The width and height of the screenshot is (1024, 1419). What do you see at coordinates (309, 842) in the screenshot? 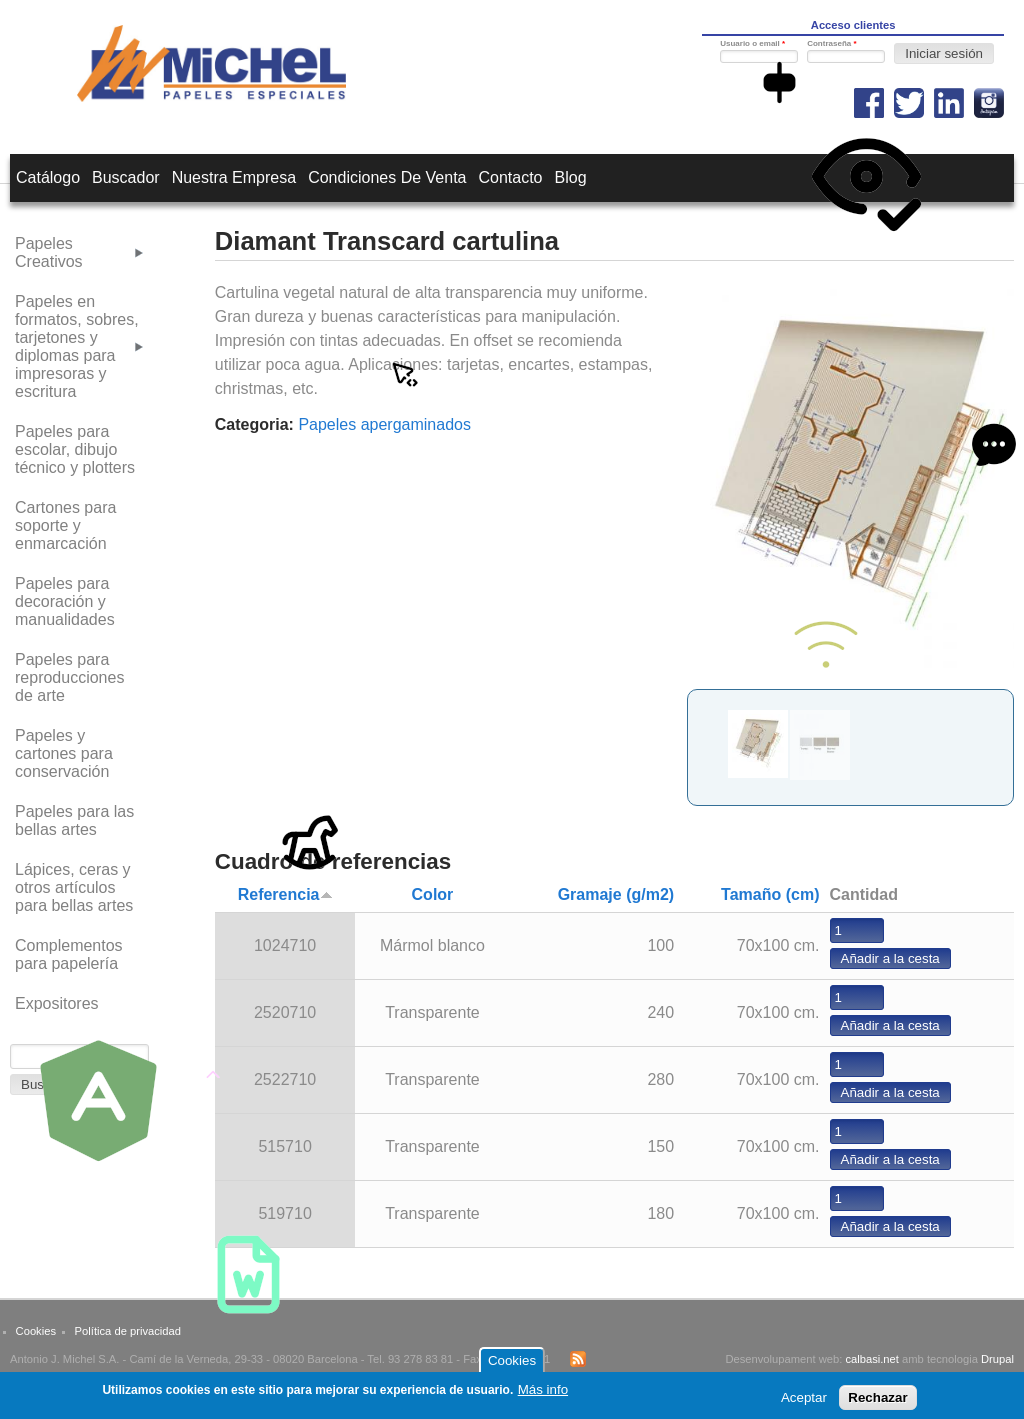
I see `access kids or children's section` at bounding box center [309, 842].